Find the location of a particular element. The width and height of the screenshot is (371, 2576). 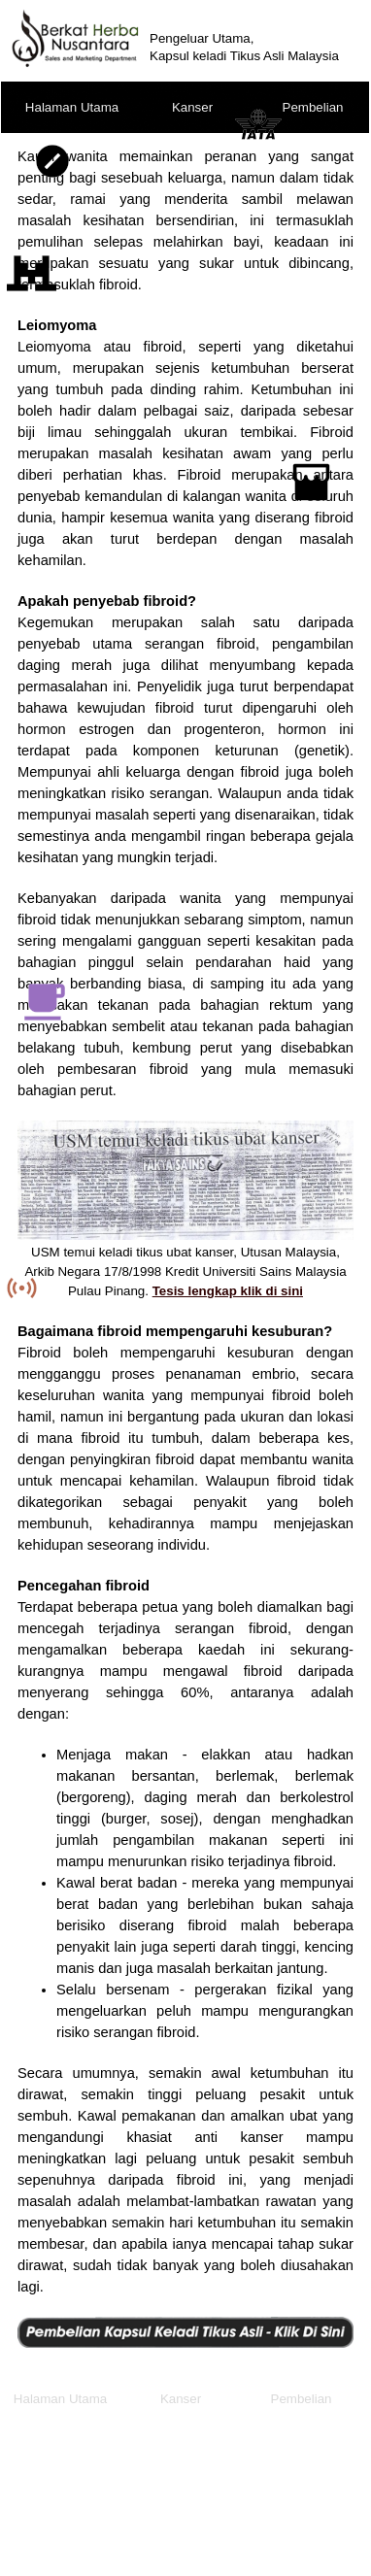

access the online store or marketplace is located at coordinates (311, 482).